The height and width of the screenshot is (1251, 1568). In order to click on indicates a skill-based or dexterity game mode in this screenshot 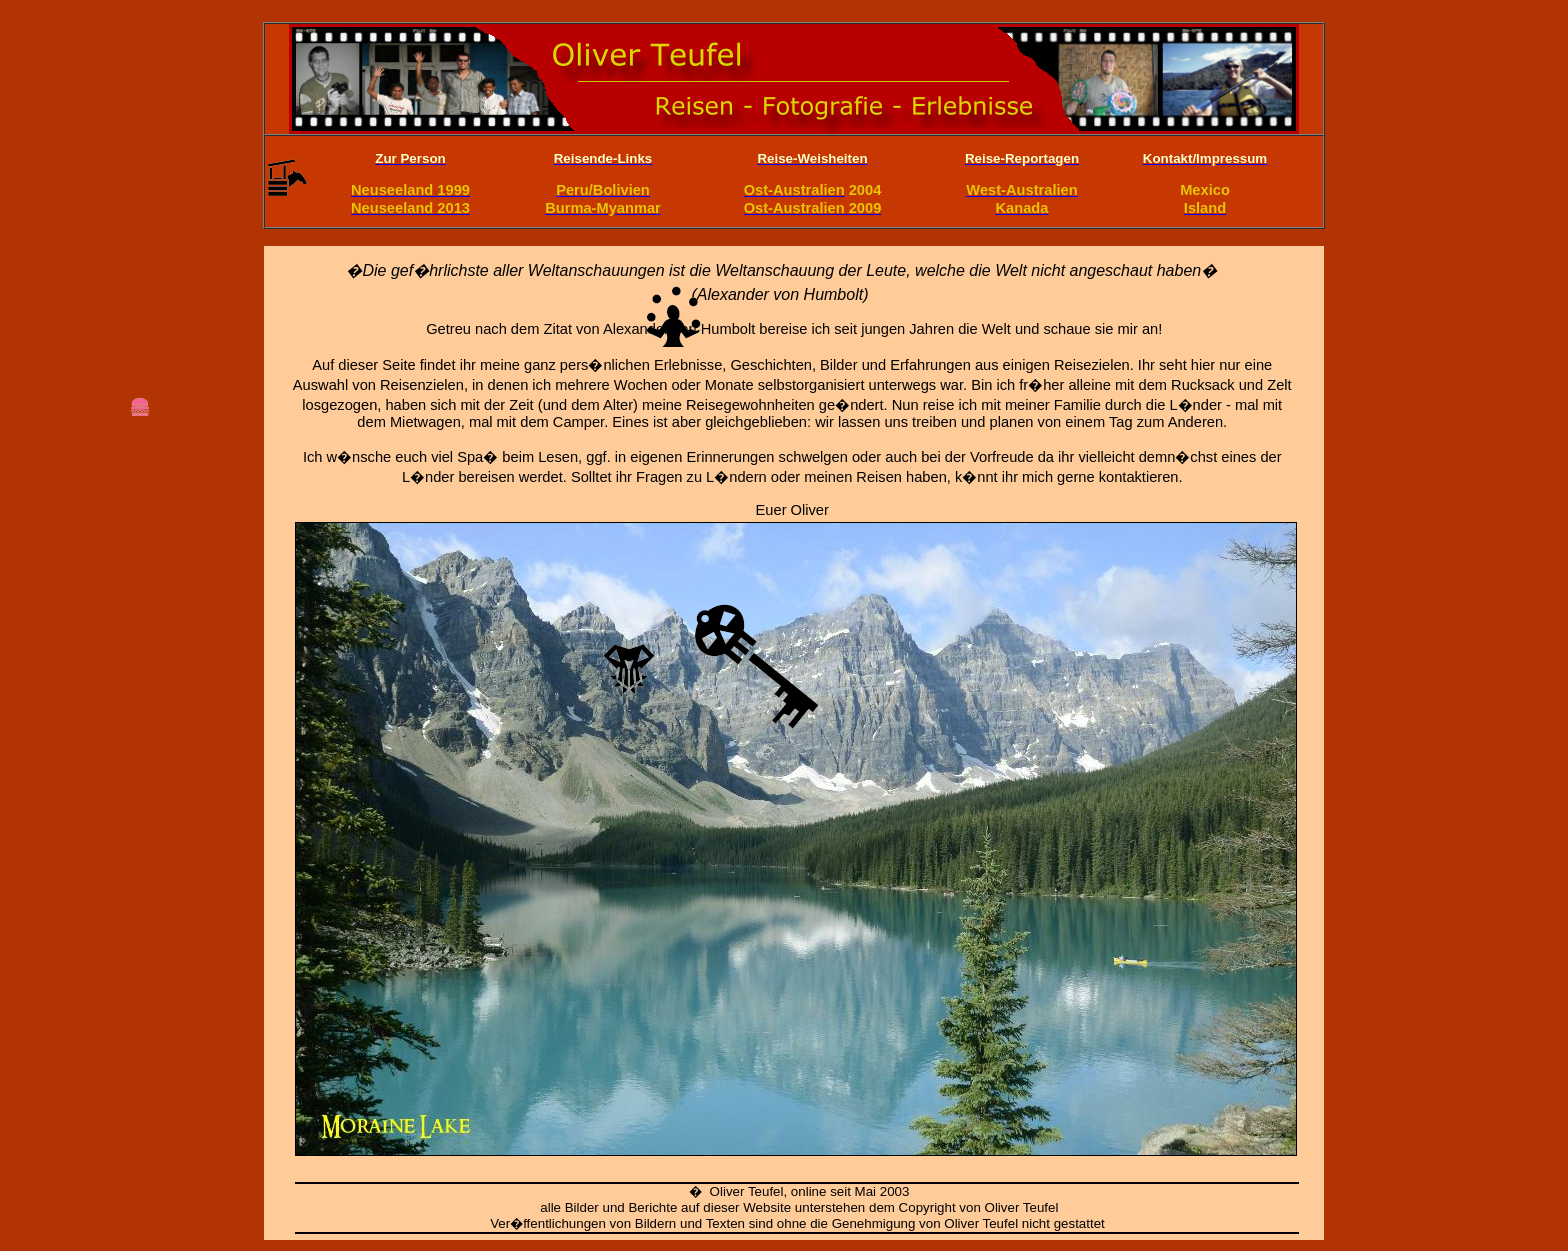, I will do `click(673, 317)`.